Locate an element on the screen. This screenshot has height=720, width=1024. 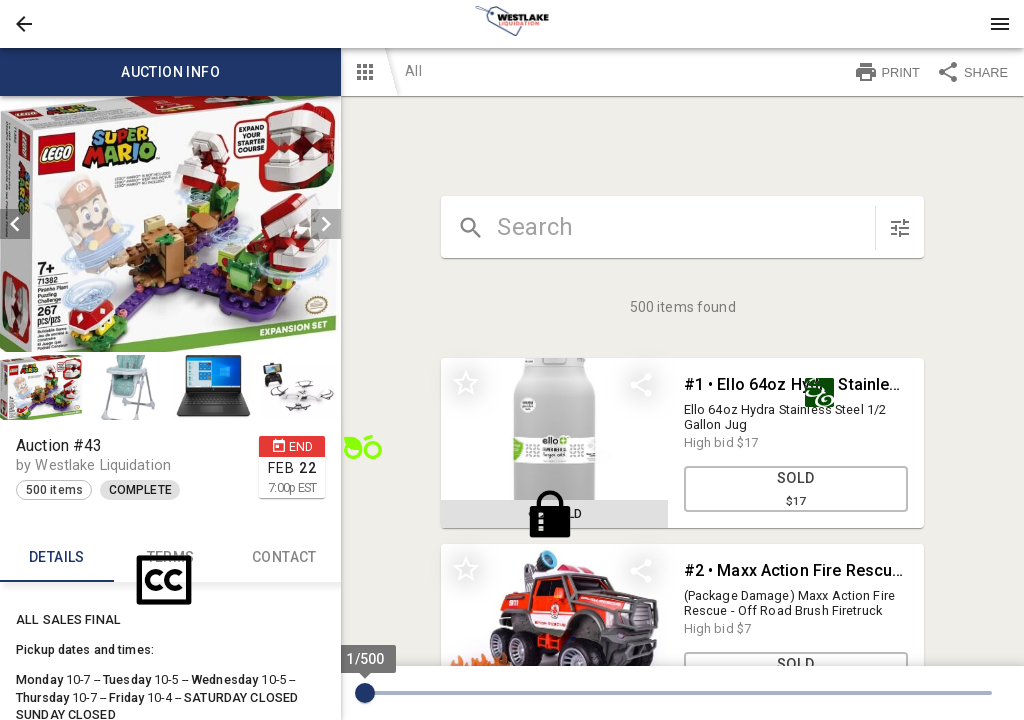
open the nextbike bike-sharing app is located at coordinates (363, 447).